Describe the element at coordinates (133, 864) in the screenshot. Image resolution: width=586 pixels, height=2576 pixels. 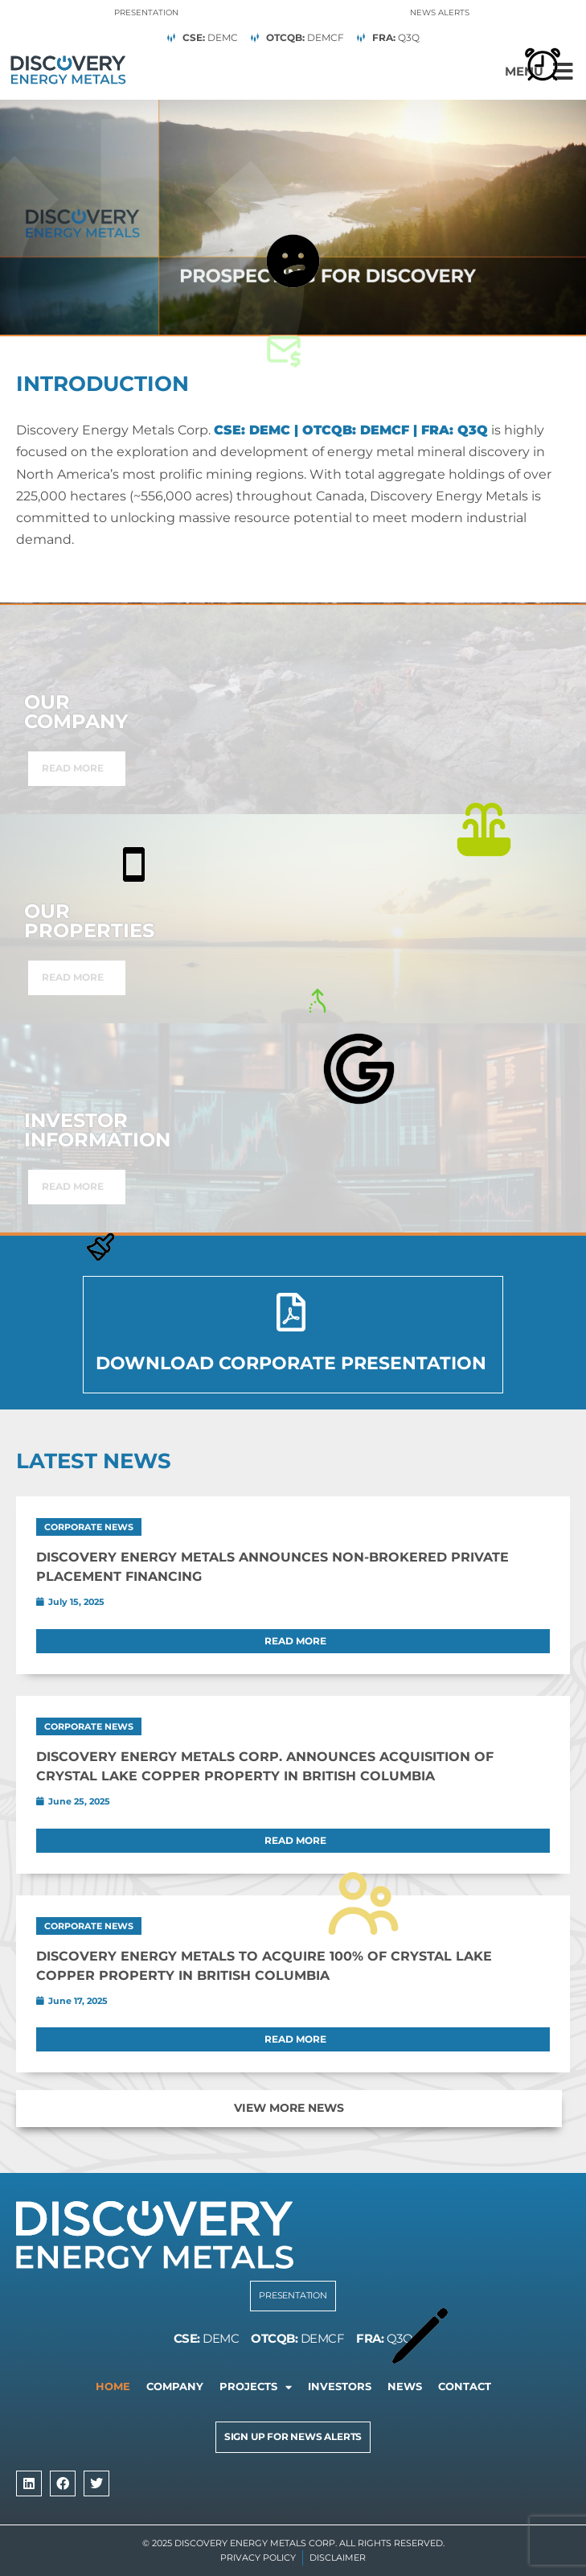
I see `view on mobile device` at that location.